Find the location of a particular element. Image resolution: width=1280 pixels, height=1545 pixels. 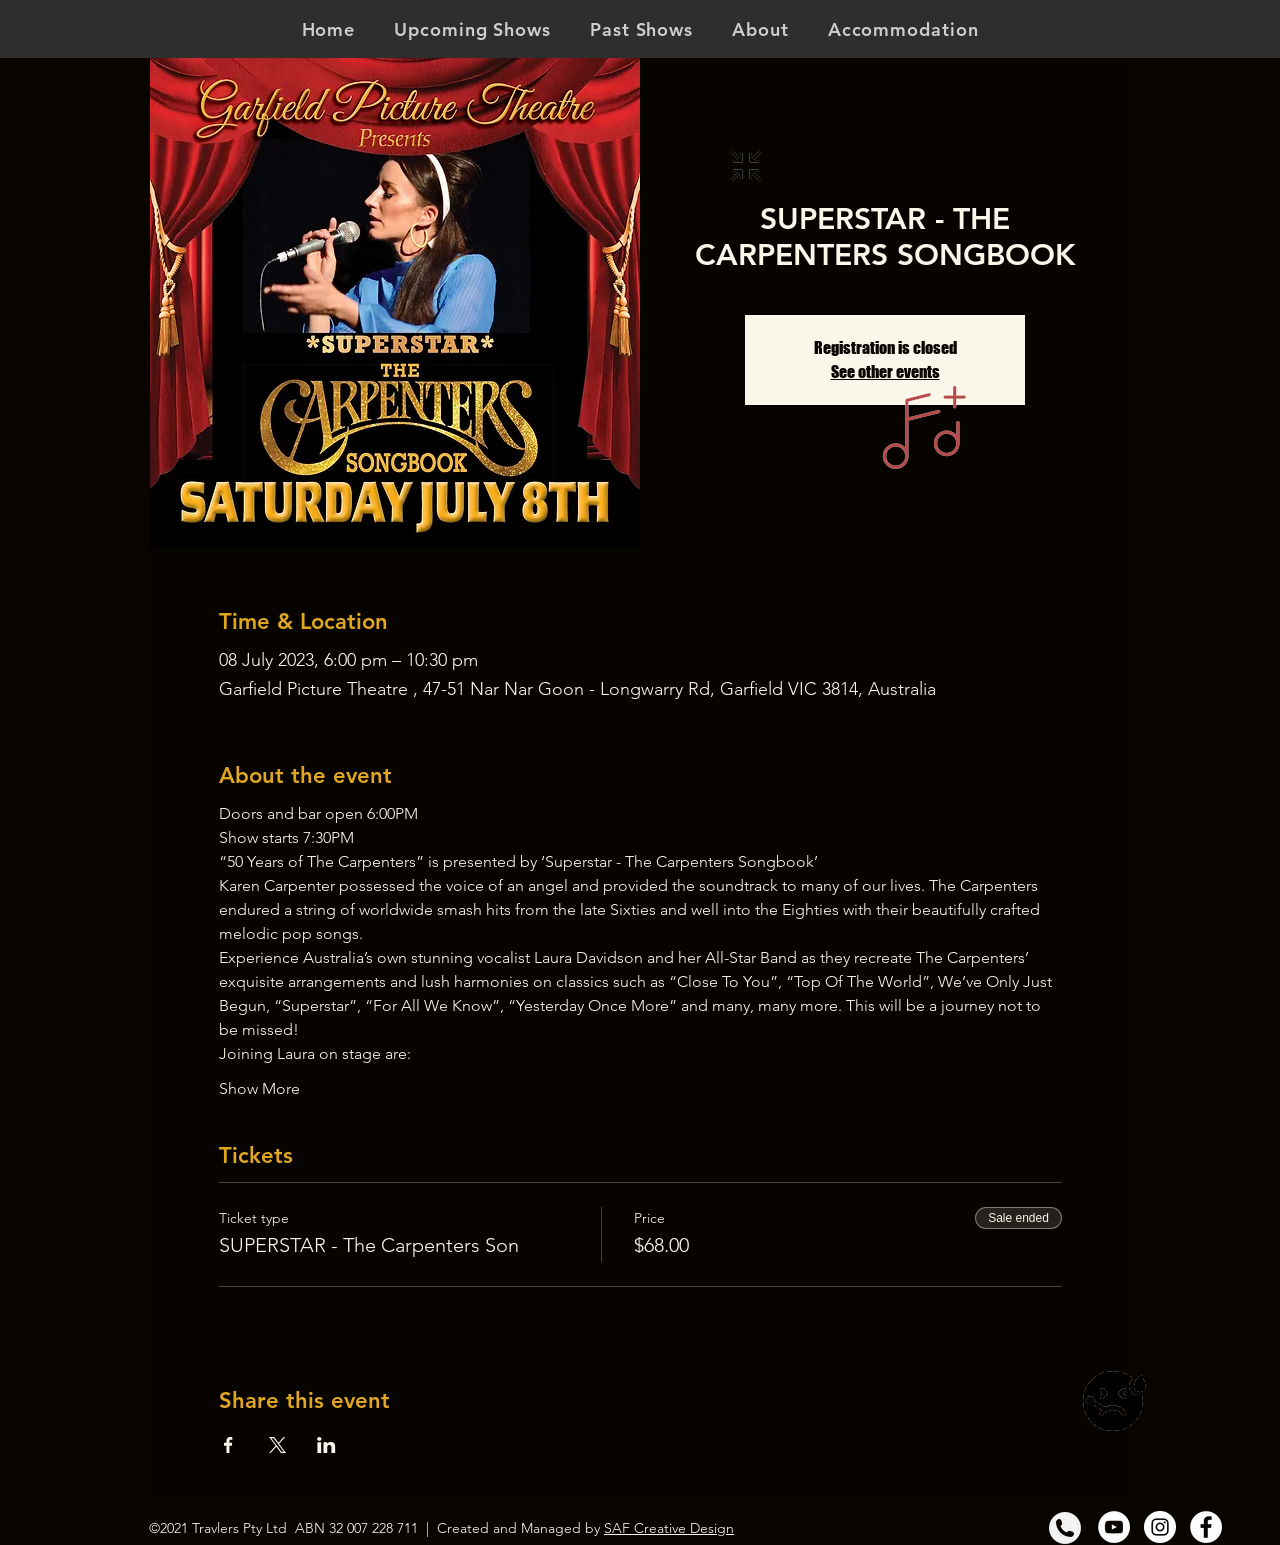

report feeling unwell or sick is located at coordinates (1113, 1401).